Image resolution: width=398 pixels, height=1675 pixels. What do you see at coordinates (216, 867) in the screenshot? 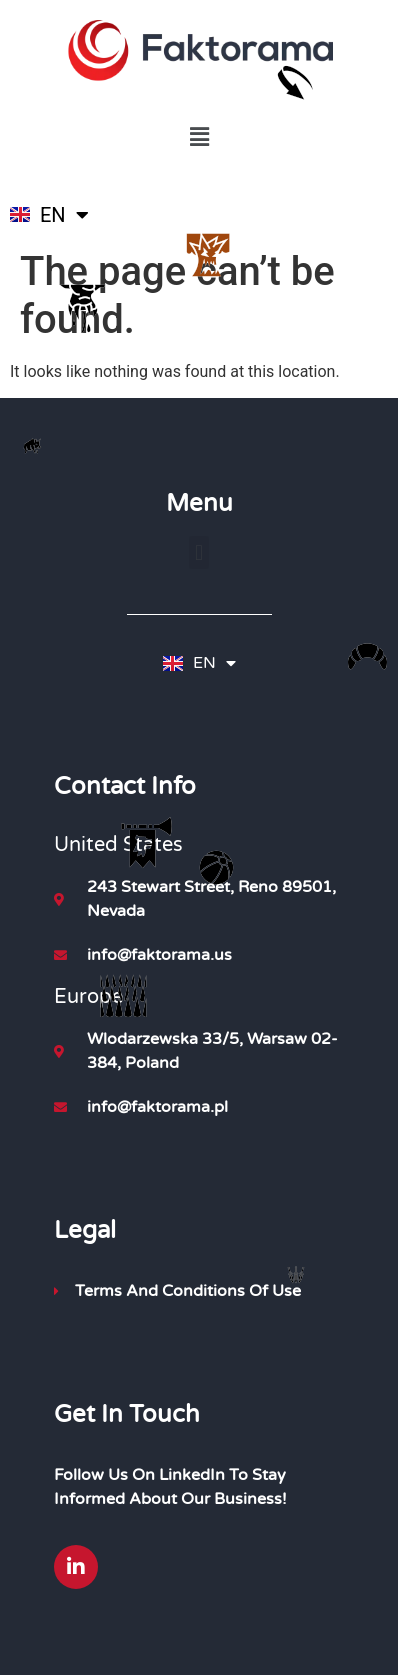
I see `access beach or summer-themed games` at bounding box center [216, 867].